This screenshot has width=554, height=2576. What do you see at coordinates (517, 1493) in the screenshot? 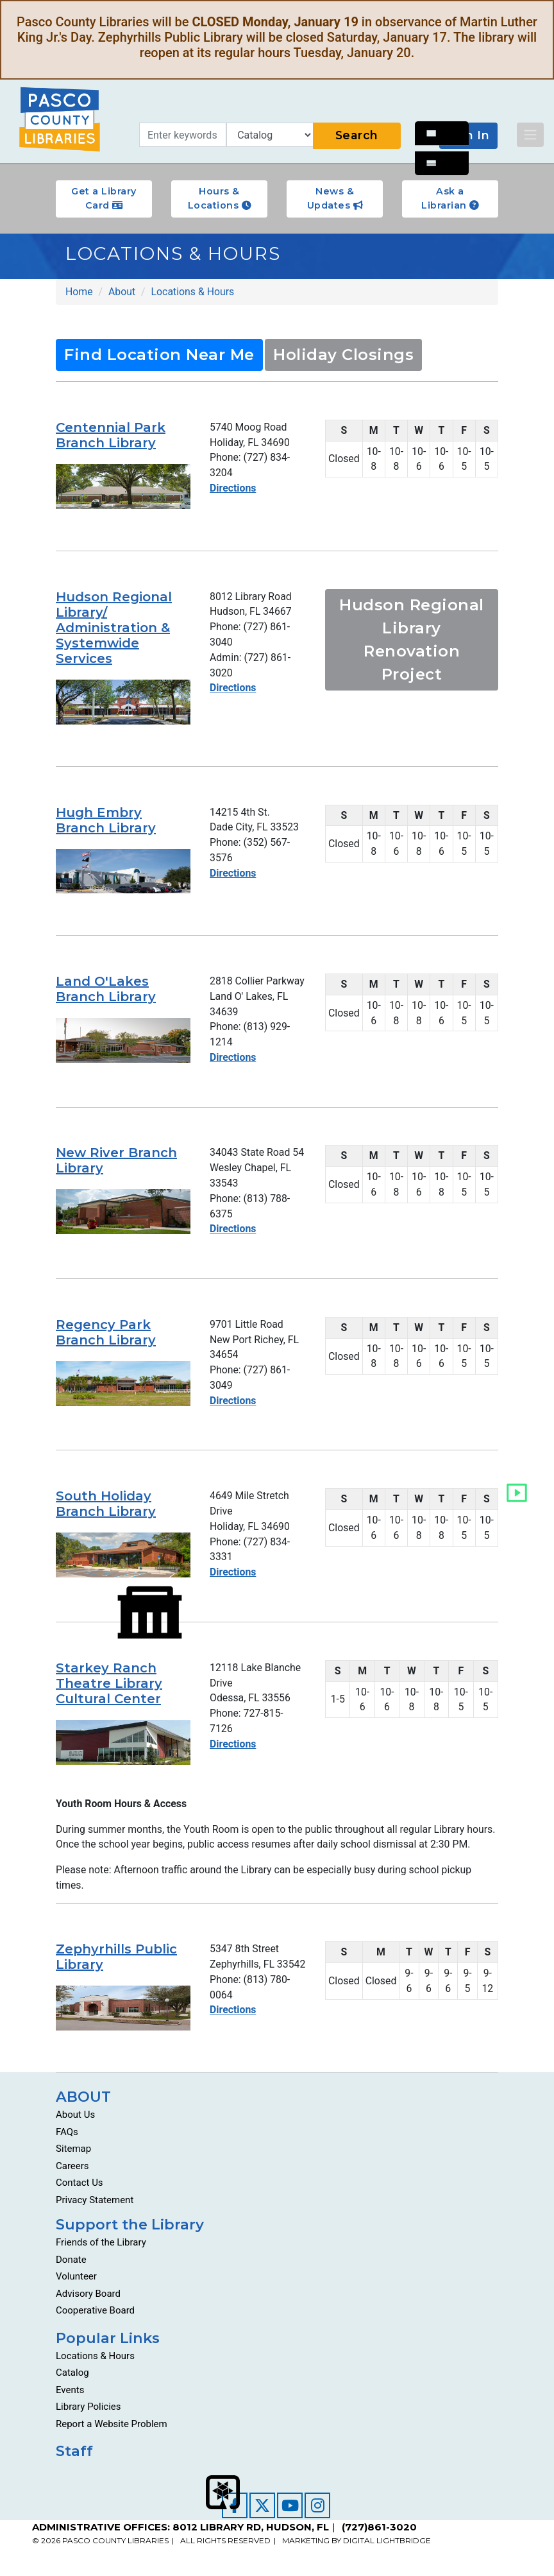
I see `play a video or movie` at bounding box center [517, 1493].